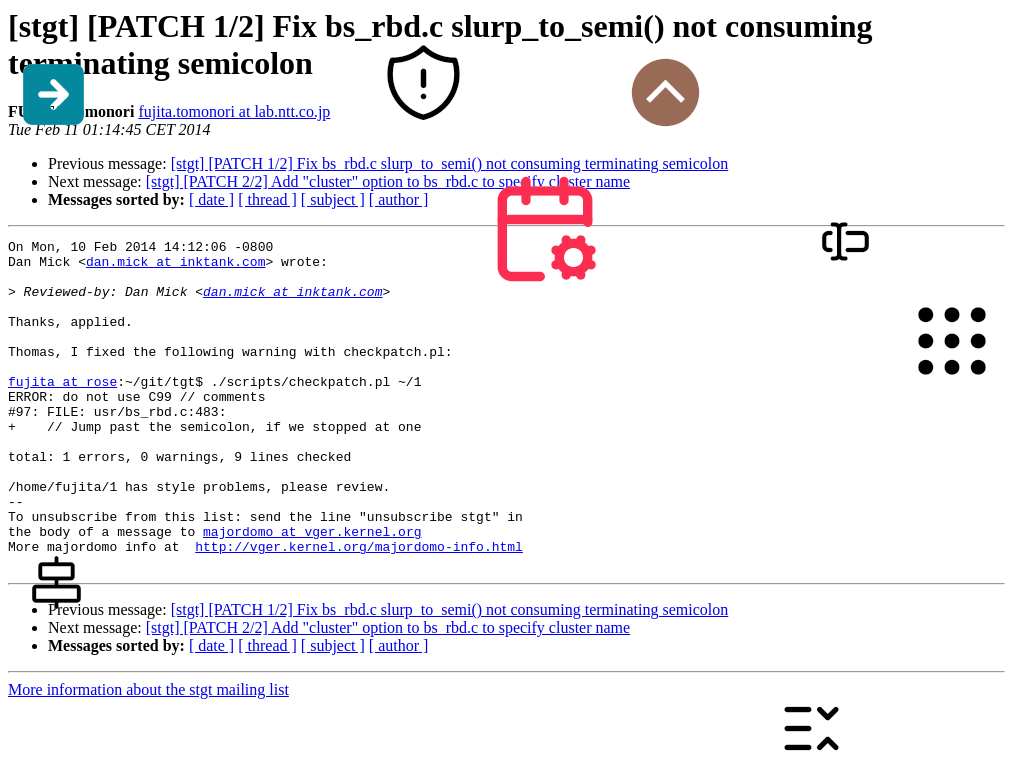 The image size is (1013, 773). I want to click on drag to rearrange items, so click(952, 341).